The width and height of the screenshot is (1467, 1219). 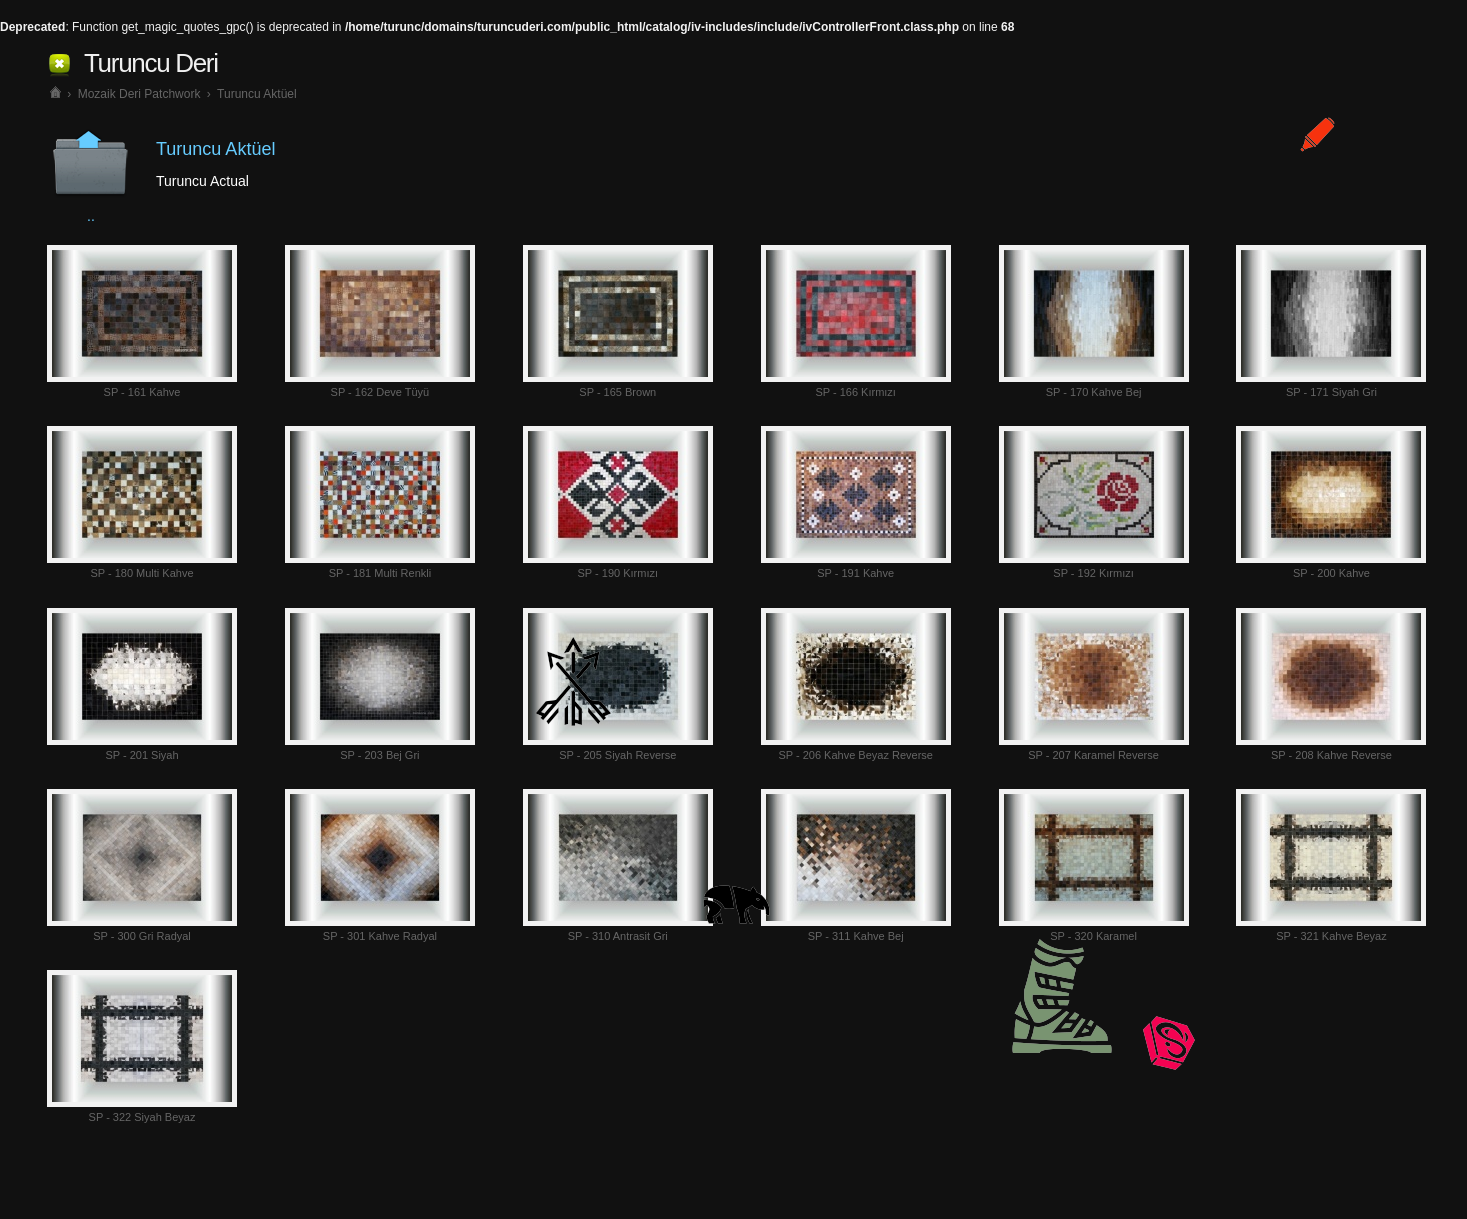 What do you see at coordinates (1062, 996) in the screenshot?
I see `browse ski equipment or gear` at bounding box center [1062, 996].